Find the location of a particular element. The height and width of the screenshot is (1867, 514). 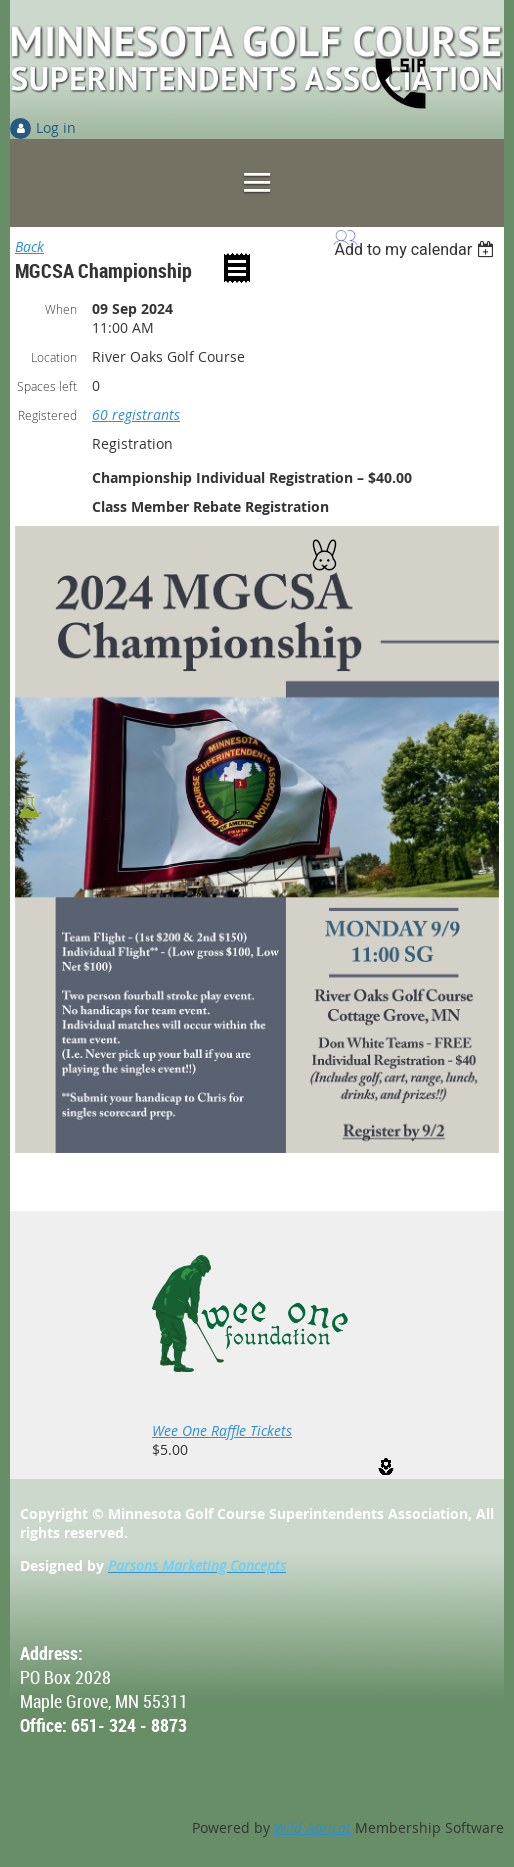

access pet or animal-related features is located at coordinates (324, 555).